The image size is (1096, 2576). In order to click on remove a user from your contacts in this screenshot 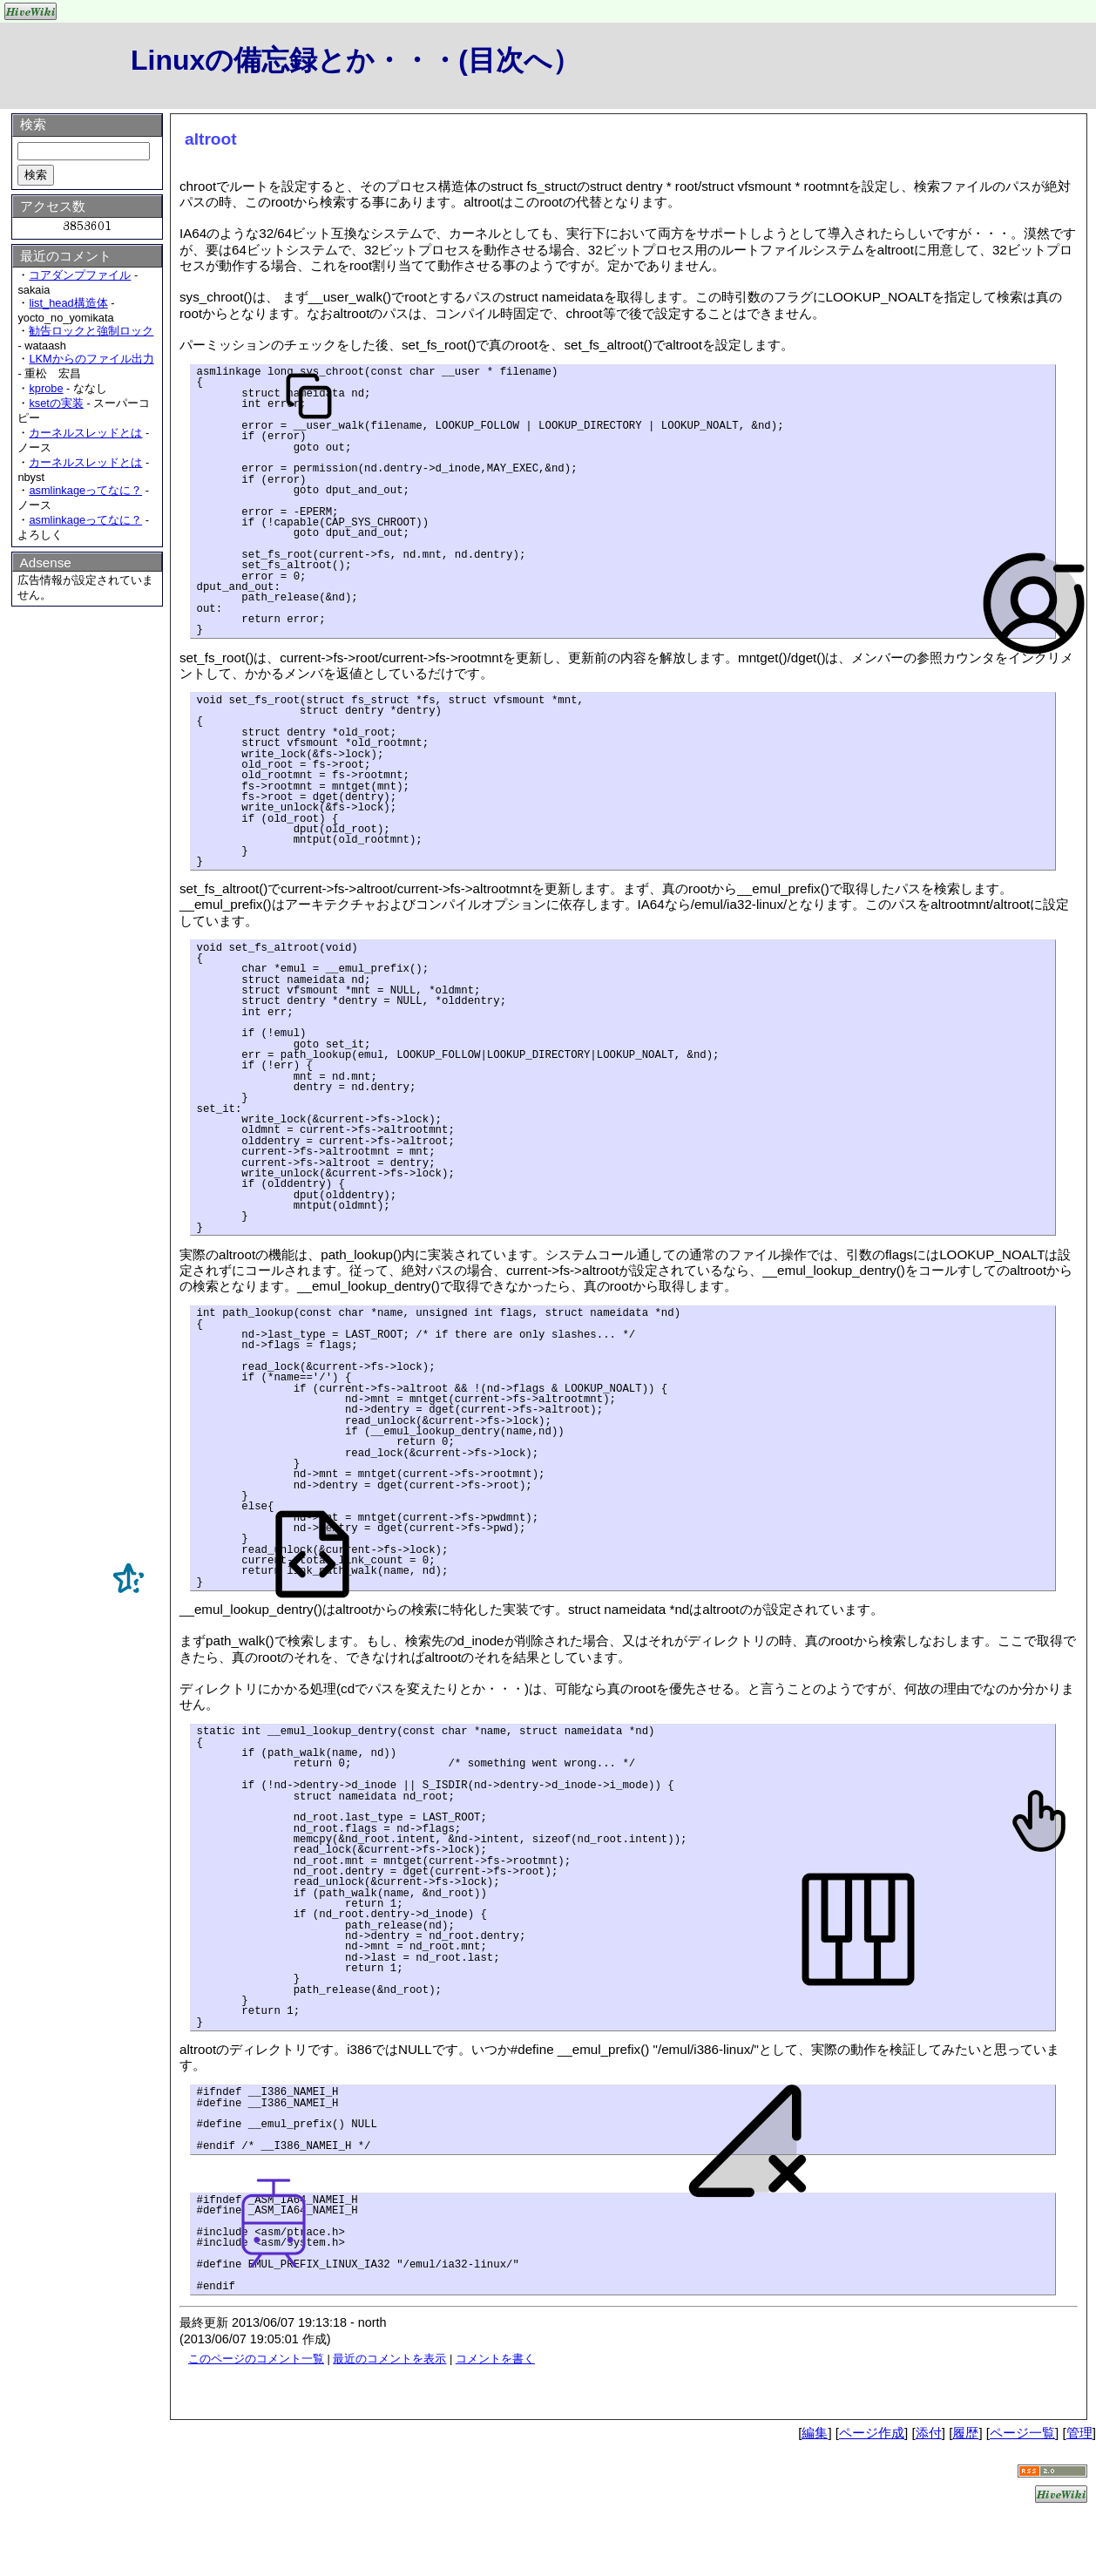, I will do `click(1033, 603)`.